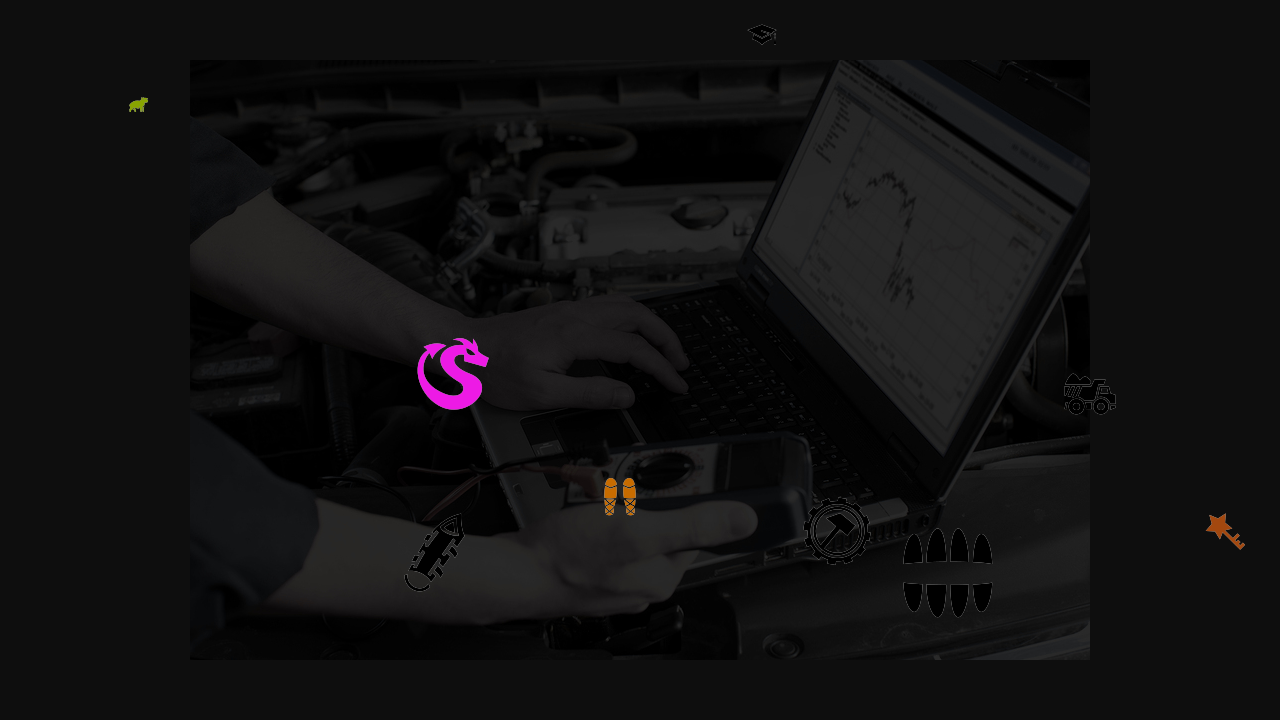  I want to click on equip arm armor or bracer item, so click(434, 552).